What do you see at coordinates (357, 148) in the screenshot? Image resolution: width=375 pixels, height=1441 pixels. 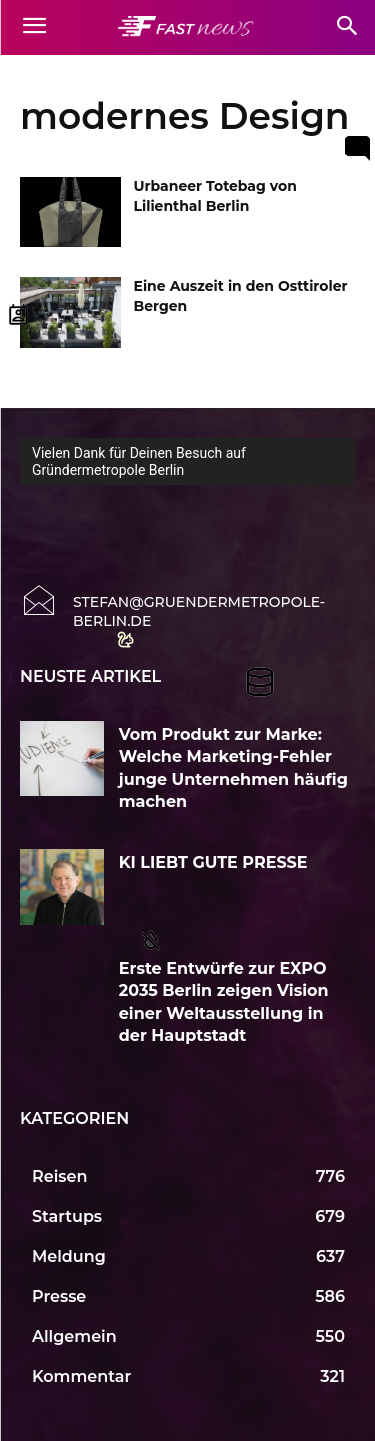 I see `open comments section` at bounding box center [357, 148].